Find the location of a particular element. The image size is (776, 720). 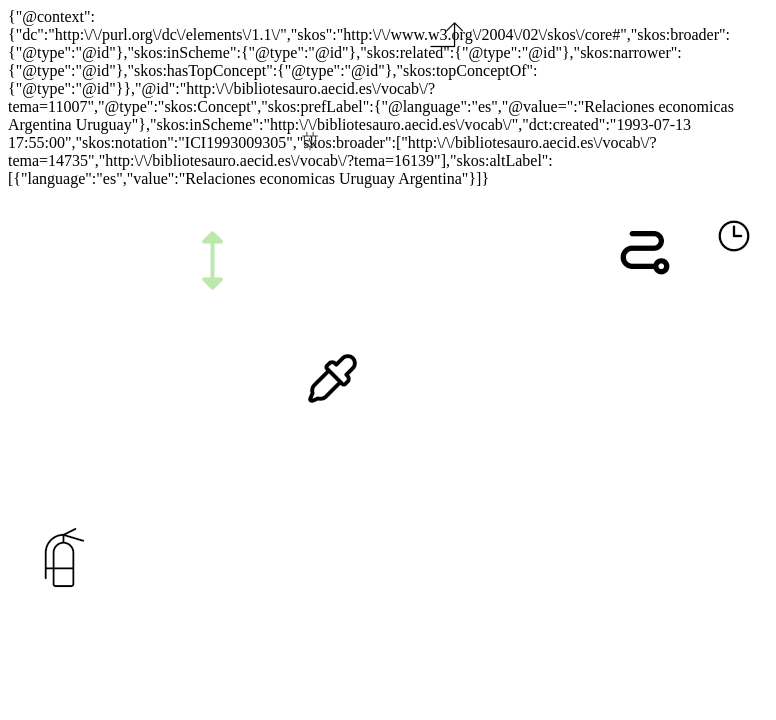

move item up or forward in sequence is located at coordinates (448, 36).